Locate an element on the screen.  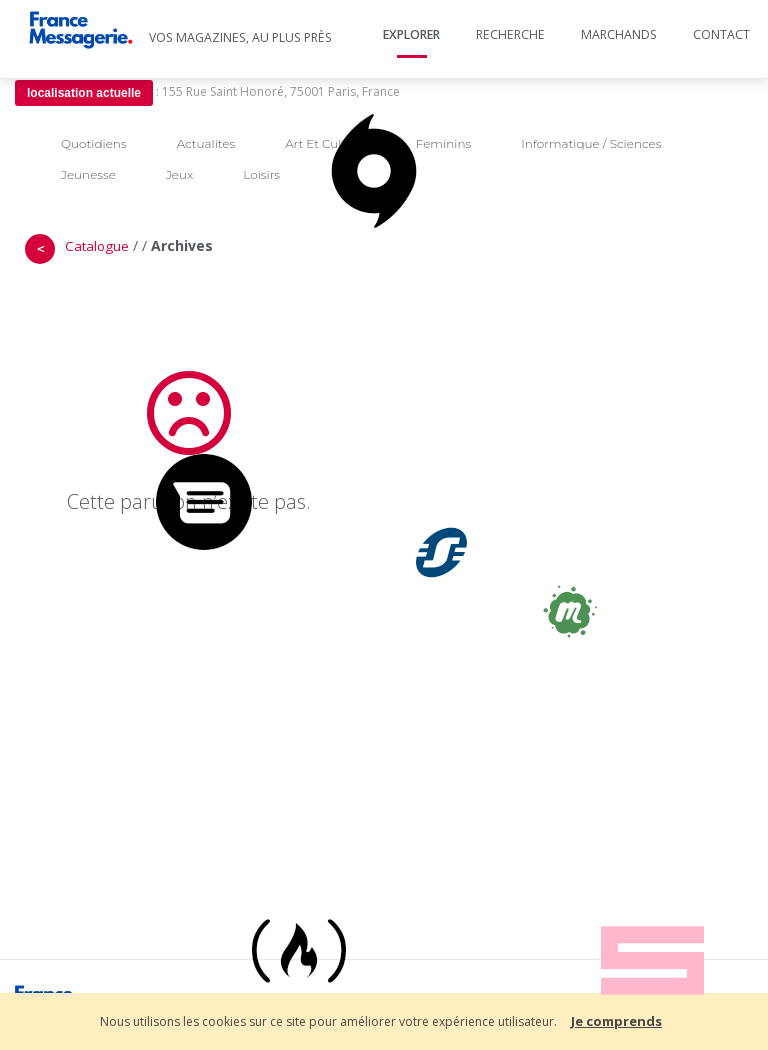
open the Meetup app is located at coordinates (569, 611).